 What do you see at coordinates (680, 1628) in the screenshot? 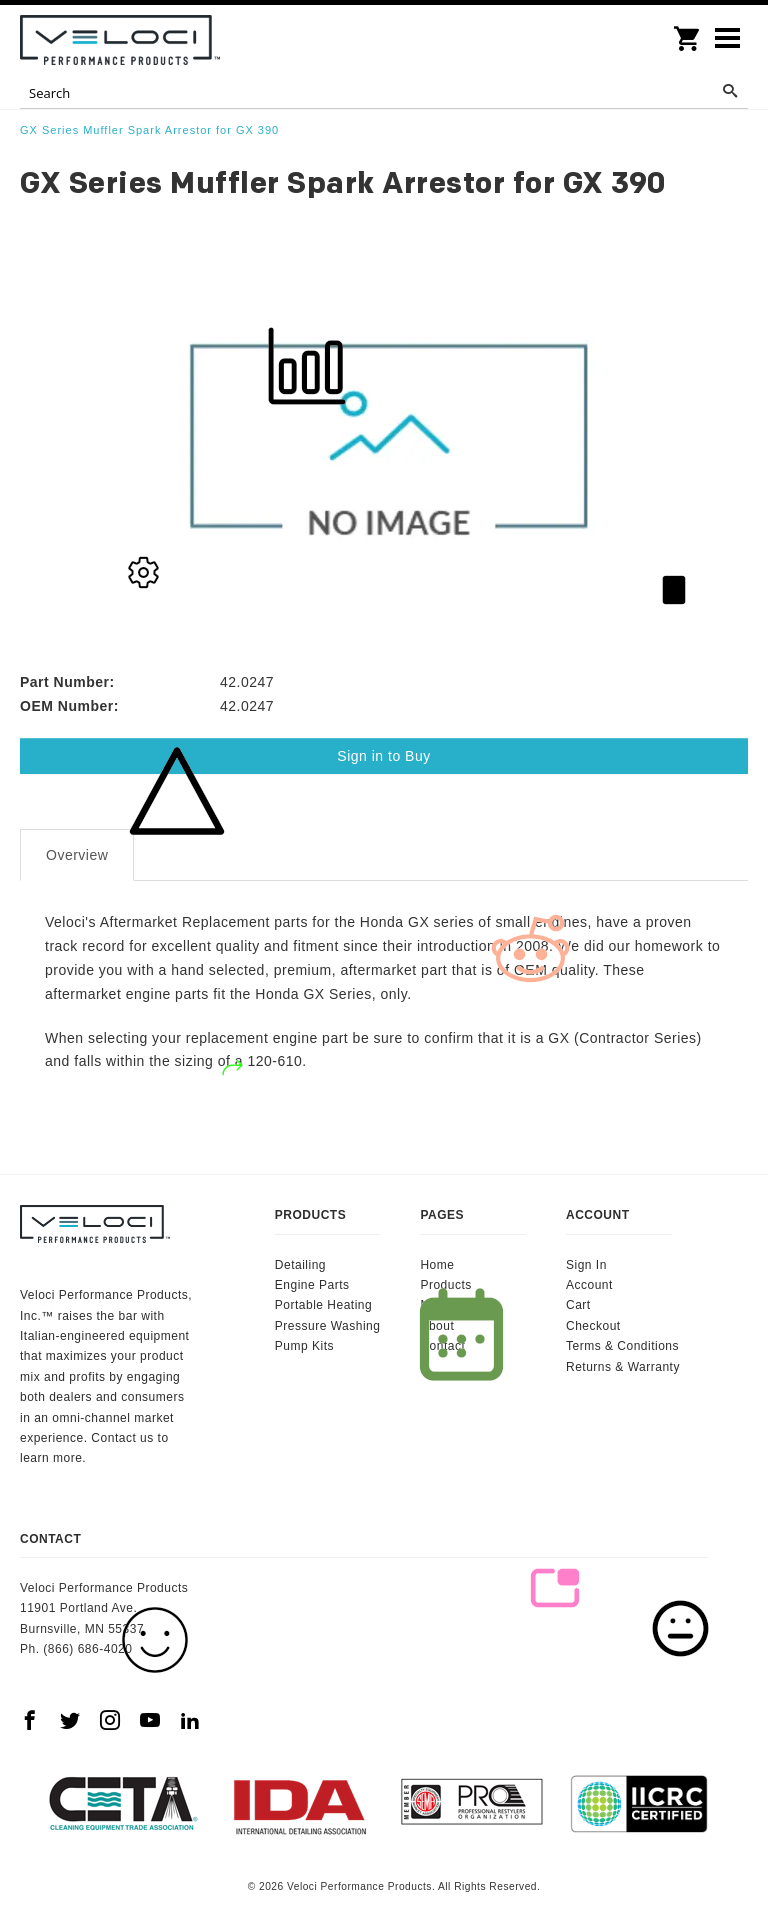
I see `rate your experience as neutral` at bounding box center [680, 1628].